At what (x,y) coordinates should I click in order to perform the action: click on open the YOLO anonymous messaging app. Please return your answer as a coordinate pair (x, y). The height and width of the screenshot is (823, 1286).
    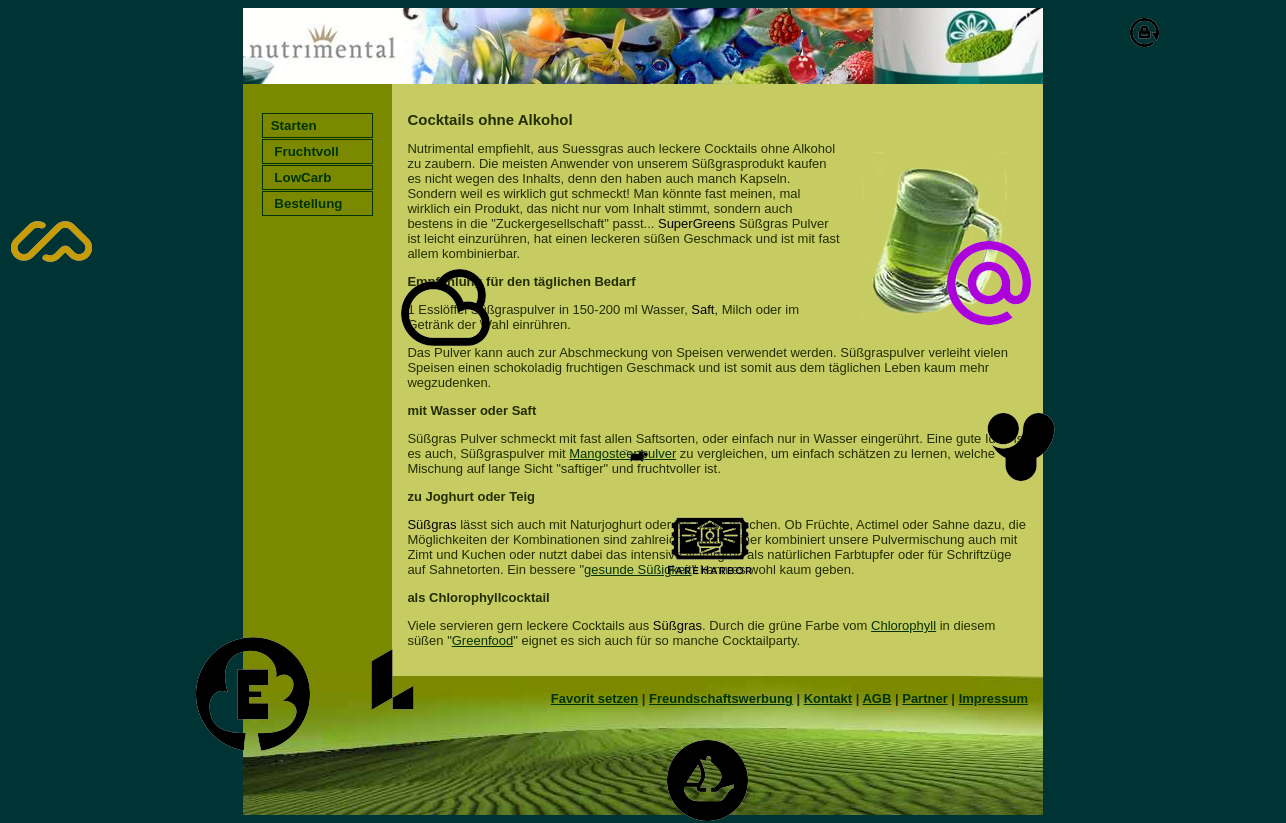
    Looking at the image, I should click on (1021, 447).